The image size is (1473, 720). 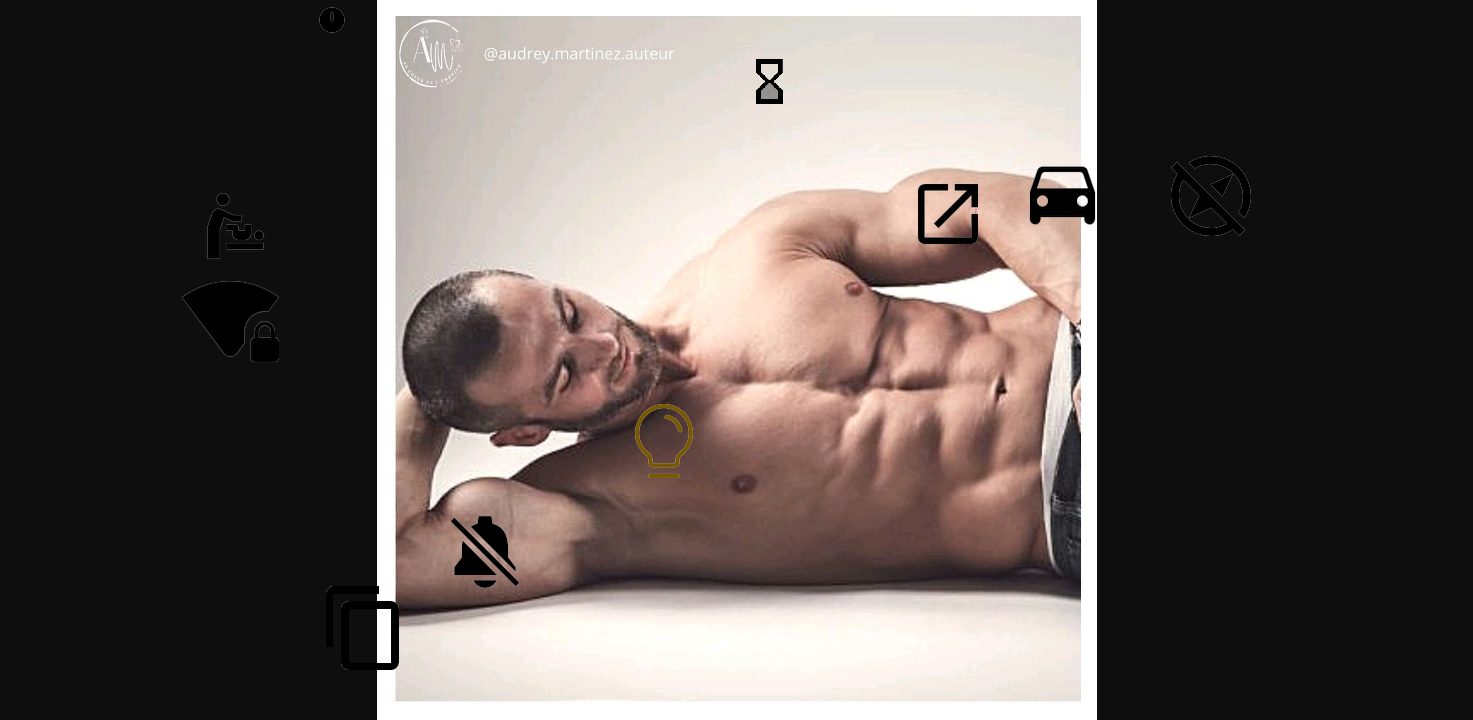 What do you see at coordinates (664, 441) in the screenshot?
I see `view tips or helpful suggestions` at bounding box center [664, 441].